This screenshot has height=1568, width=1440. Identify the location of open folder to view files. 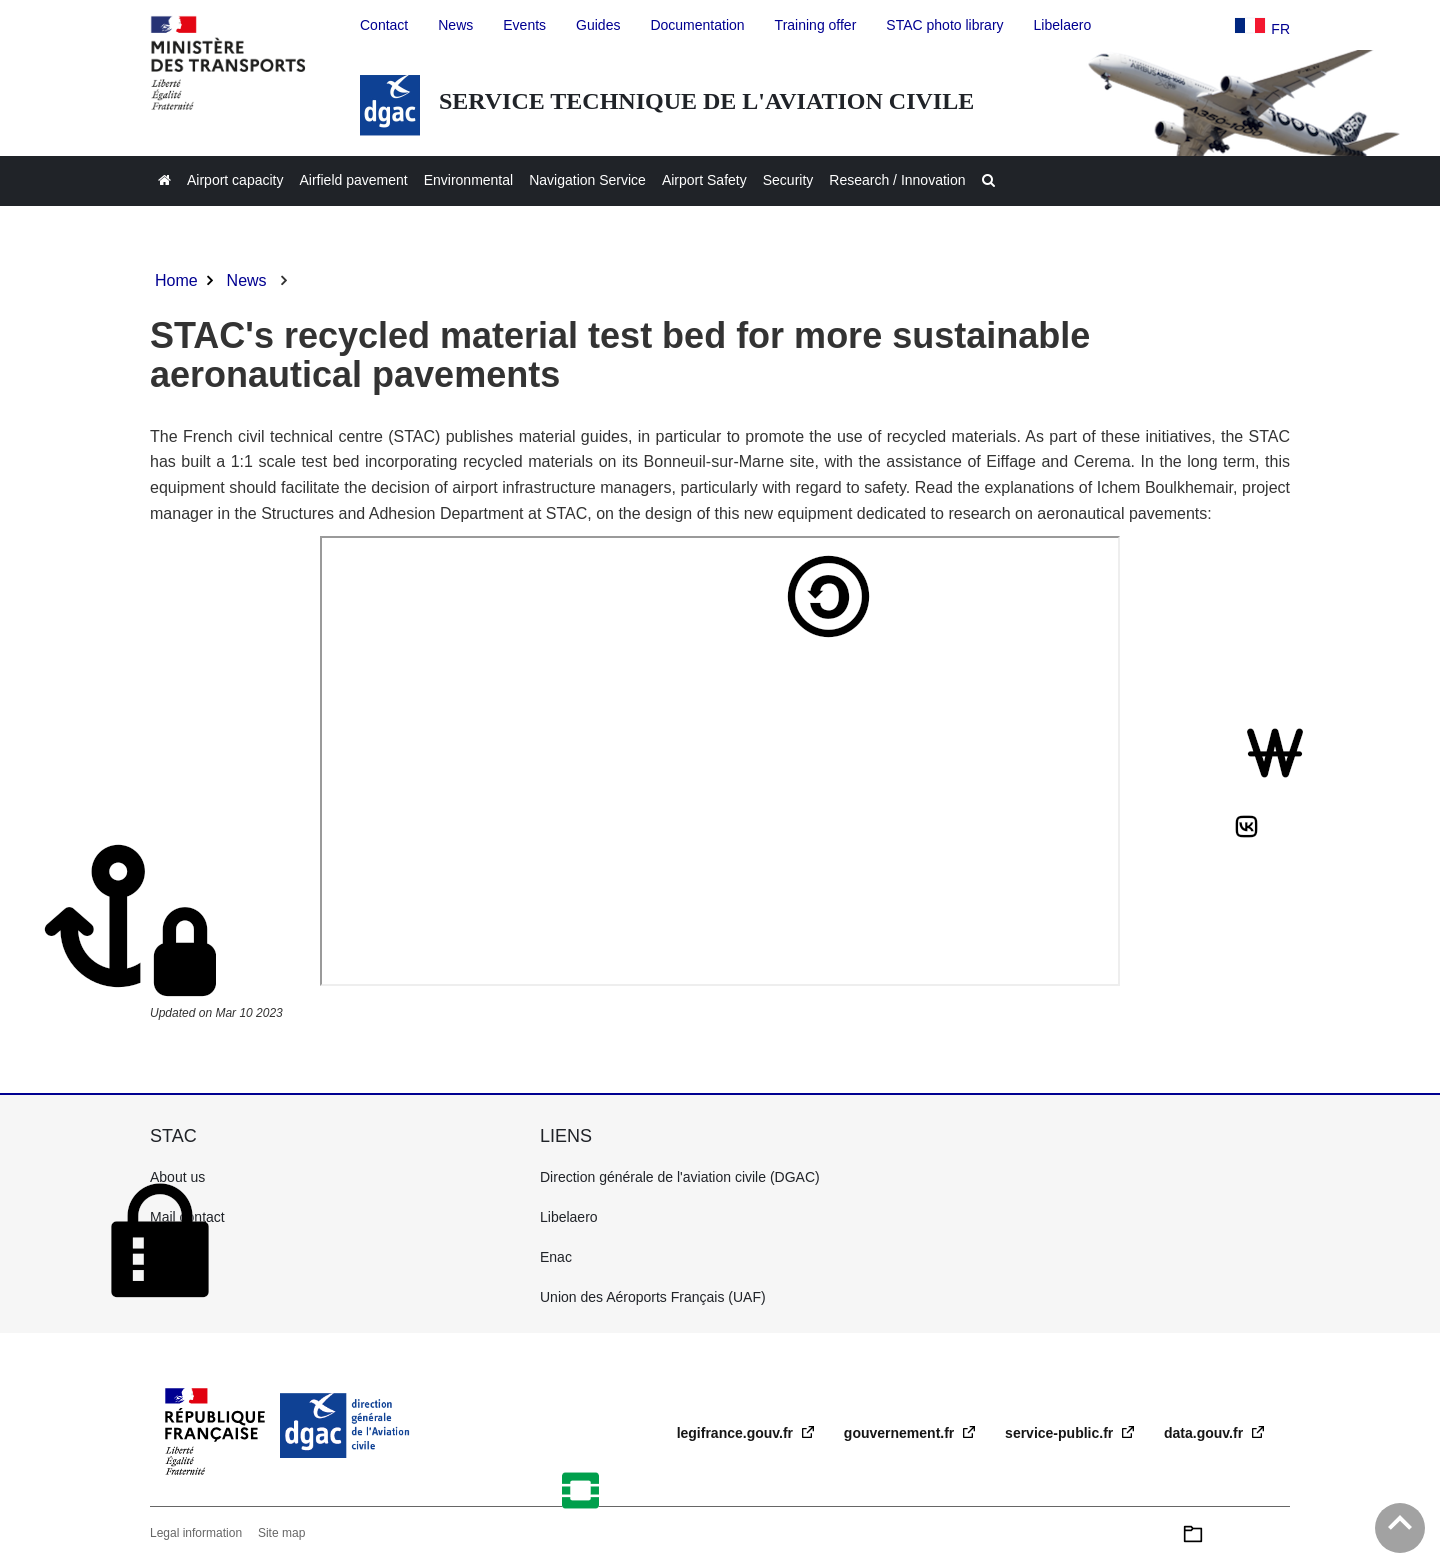
(1193, 1534).